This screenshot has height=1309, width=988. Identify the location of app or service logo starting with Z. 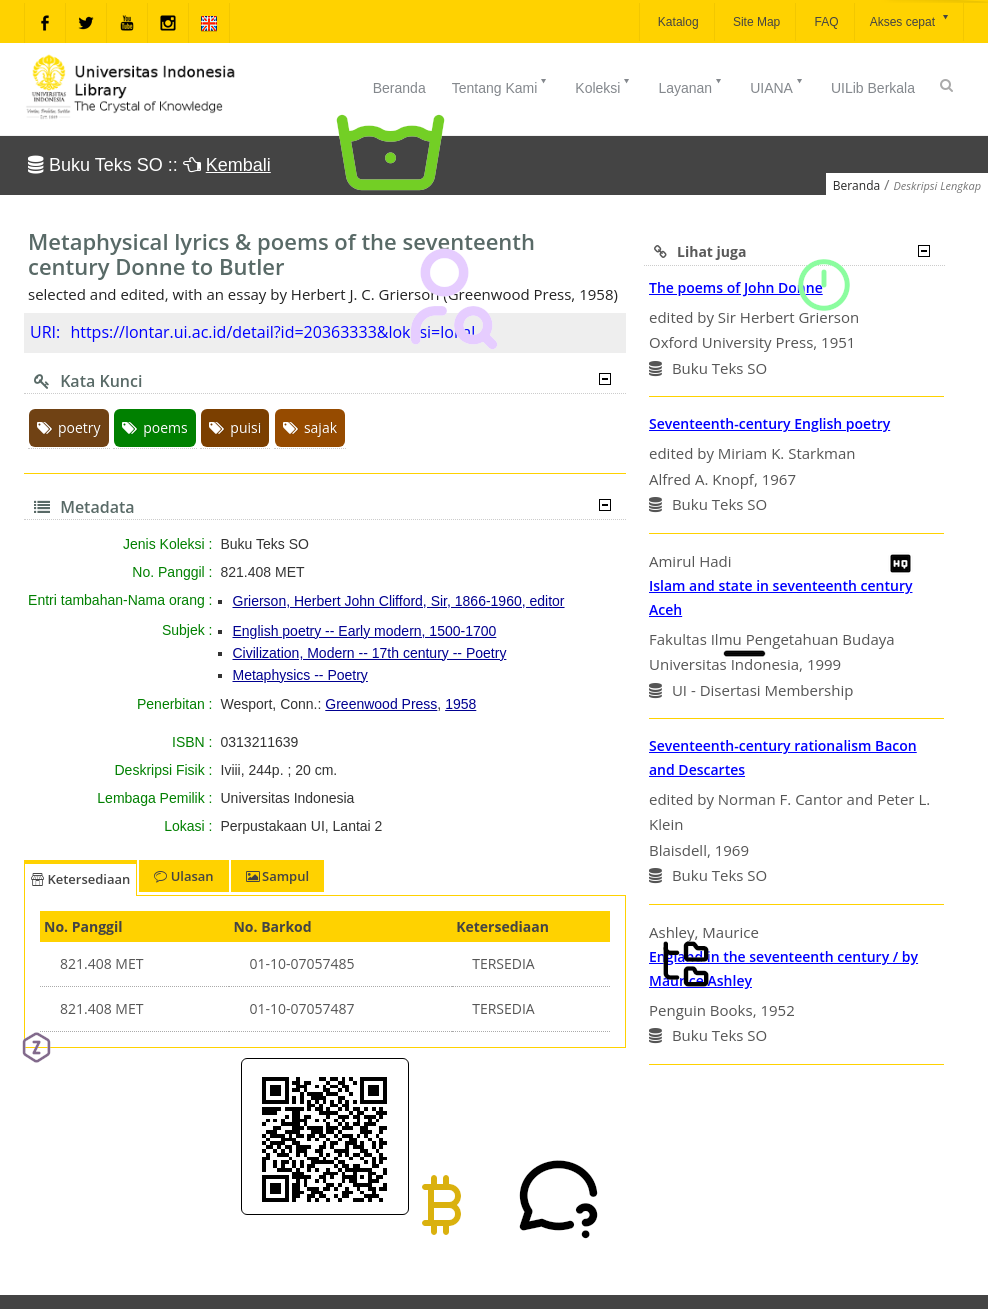
(36, 1047).